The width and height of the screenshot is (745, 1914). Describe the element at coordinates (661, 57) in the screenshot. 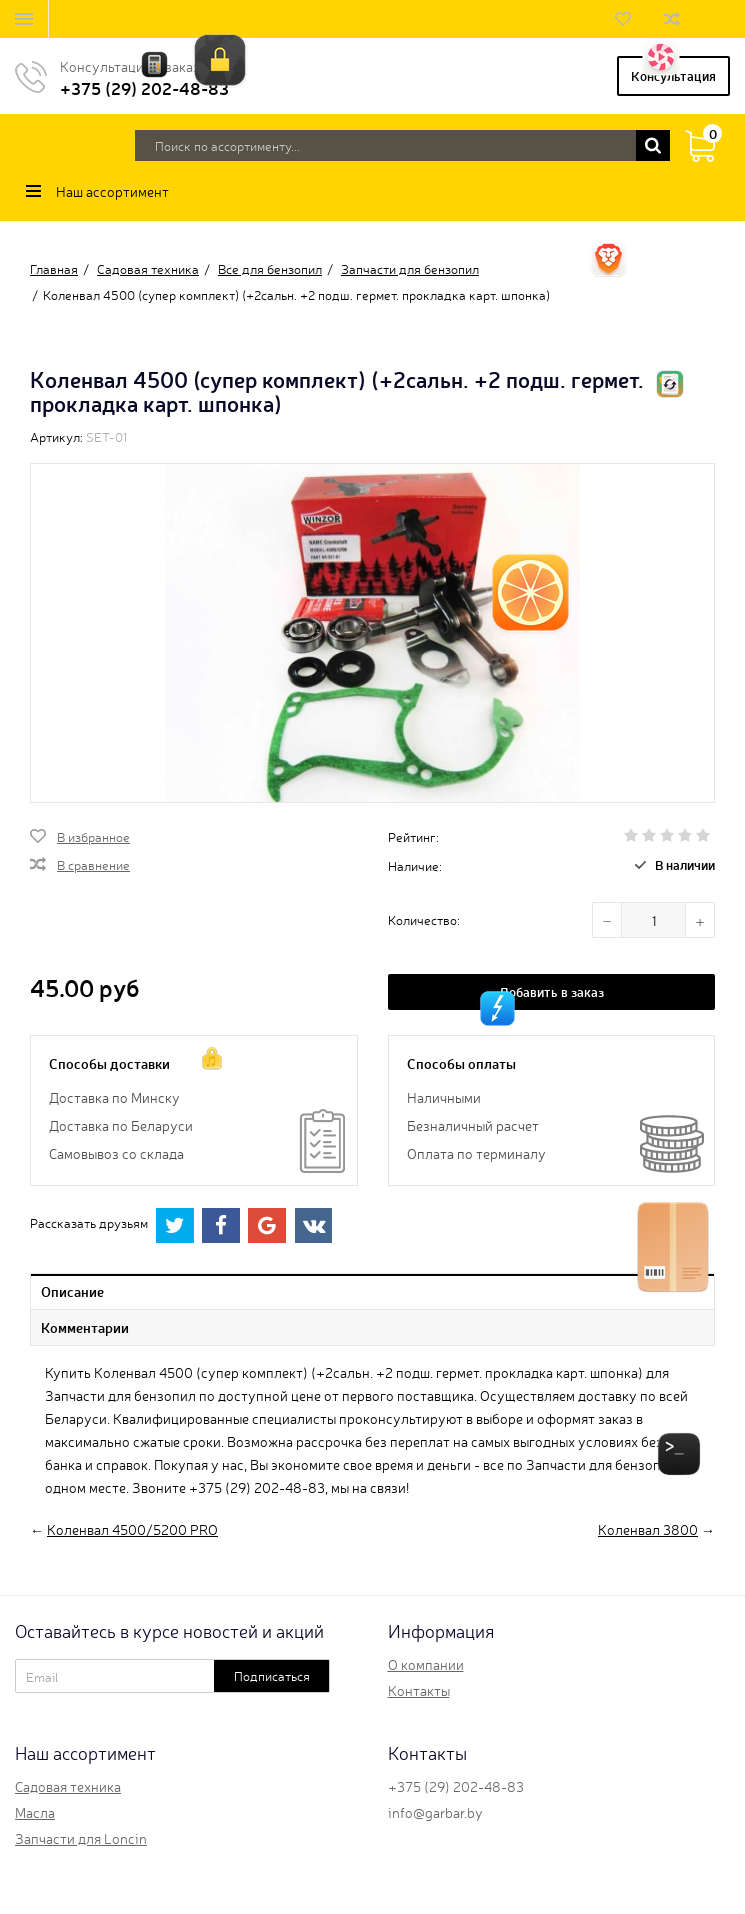

I see `open lollypop music player` at that location.